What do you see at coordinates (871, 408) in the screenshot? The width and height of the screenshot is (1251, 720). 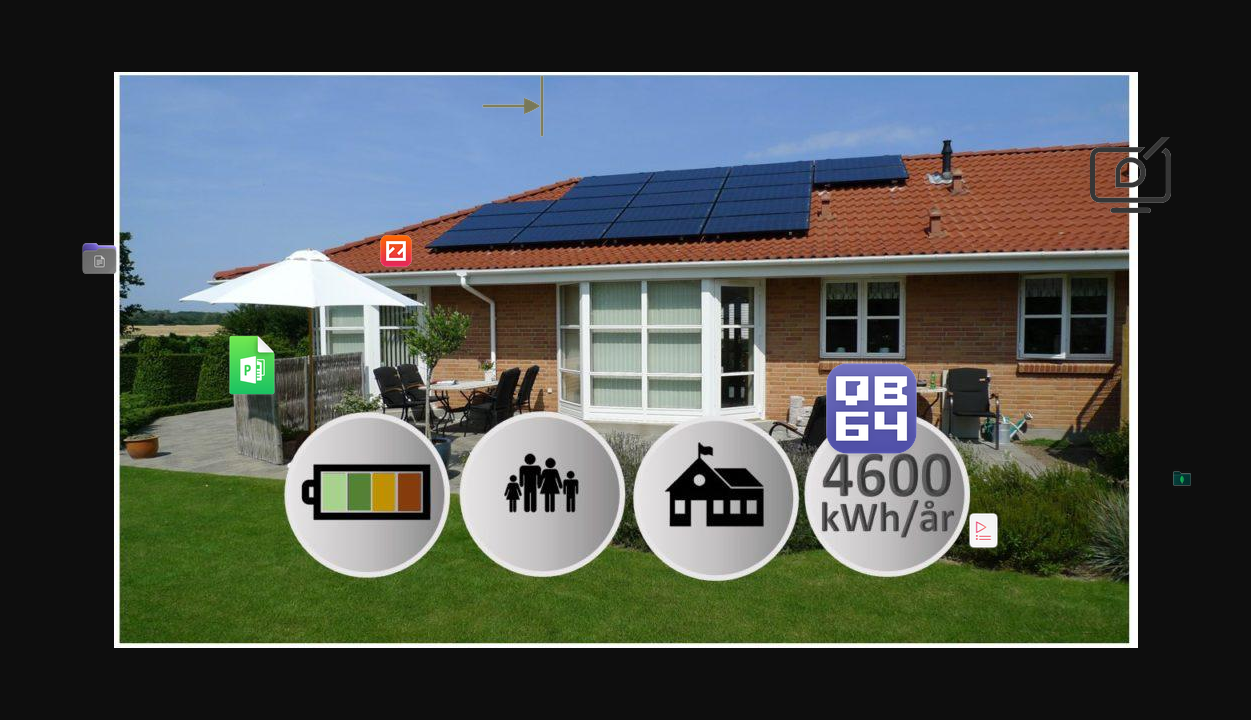 I see `launch the QB64 programming environment` at bounding box center [871, 408].